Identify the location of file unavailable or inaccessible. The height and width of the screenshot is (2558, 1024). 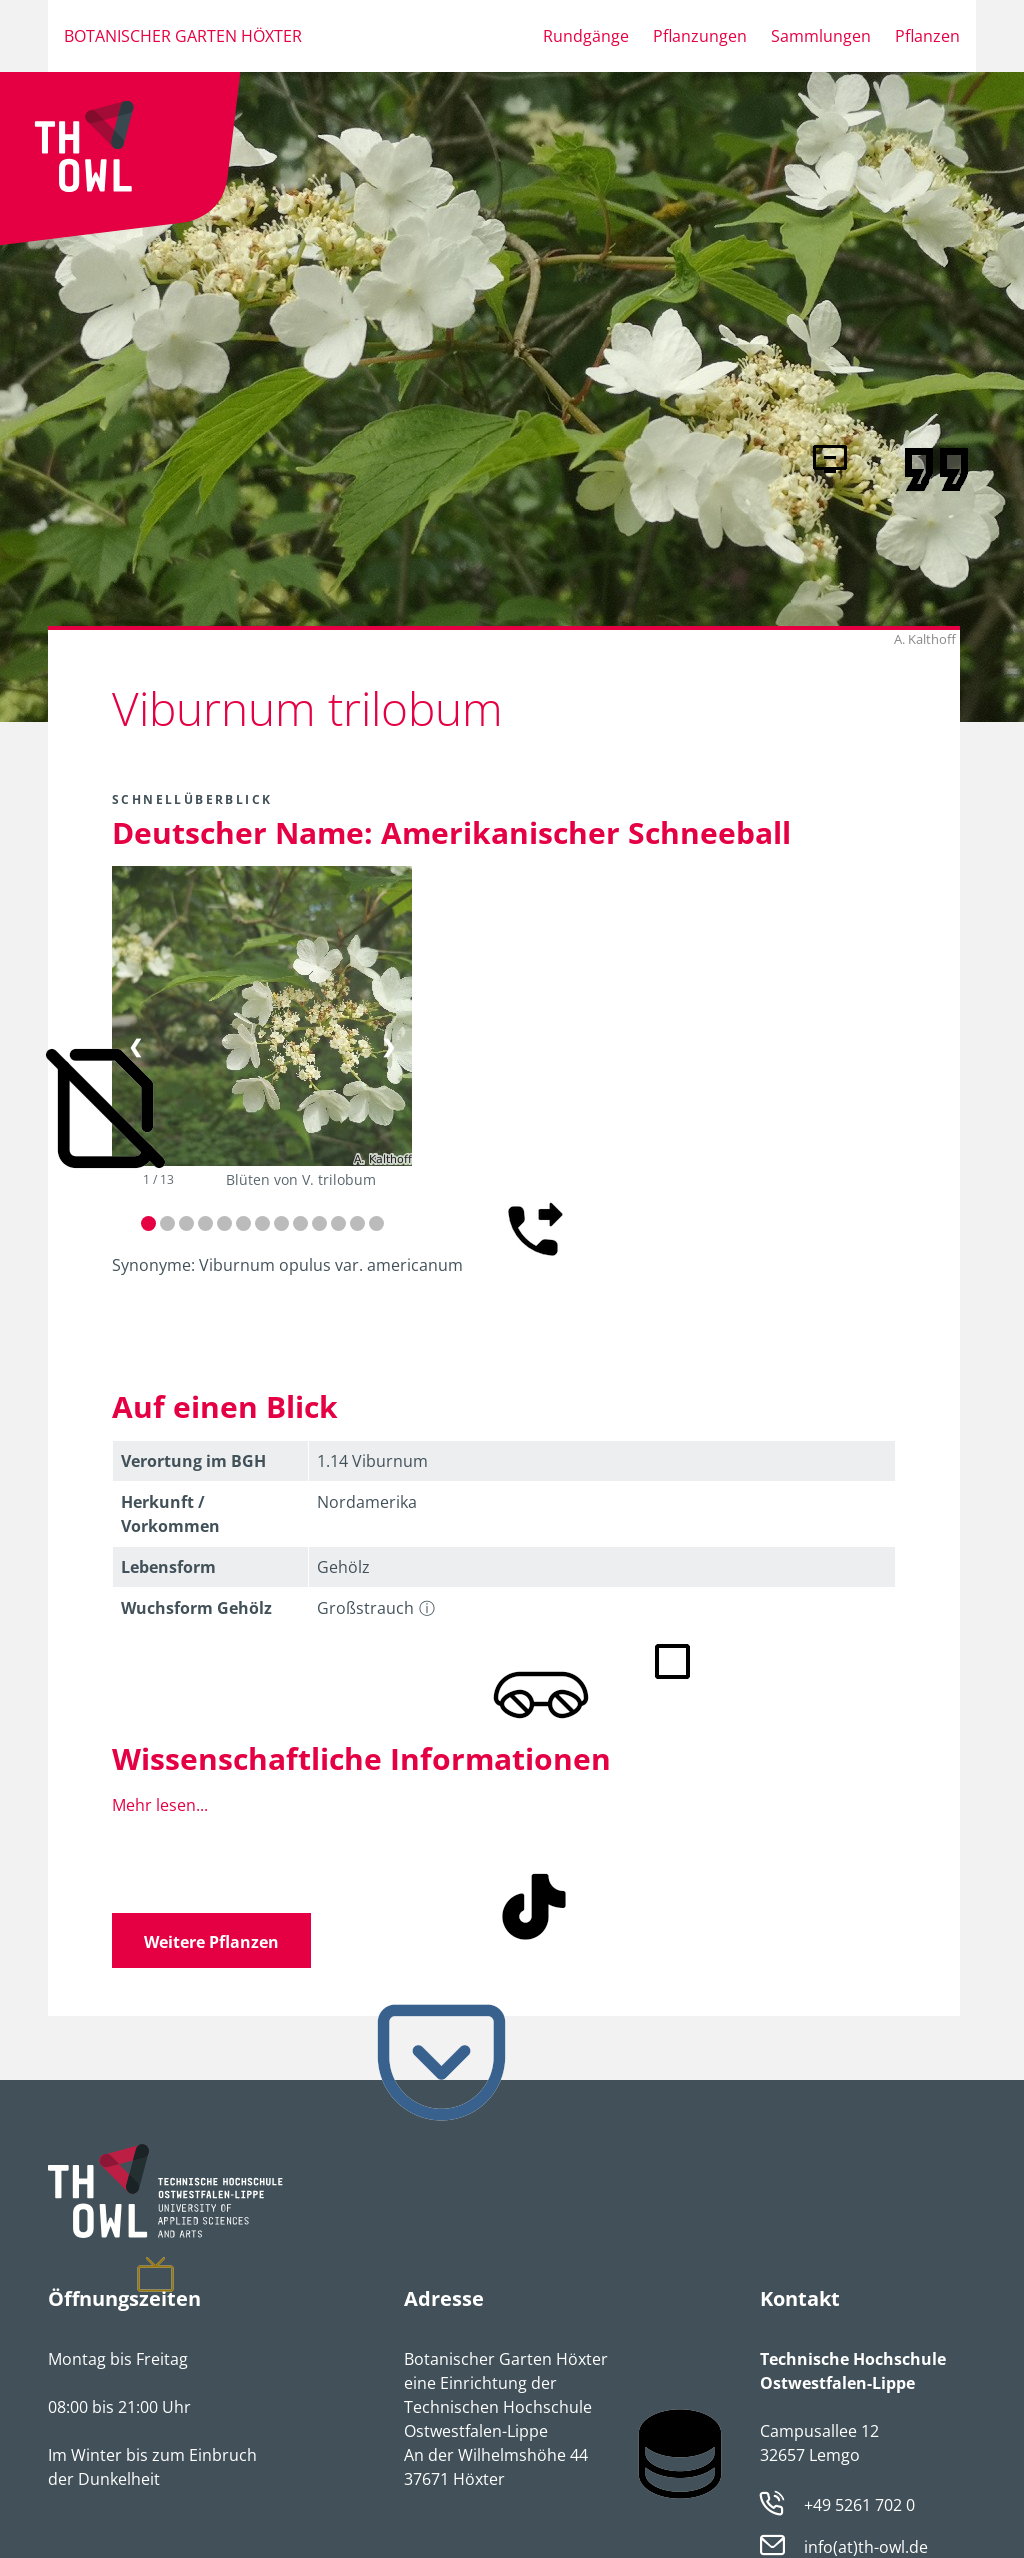
(105, 1108).